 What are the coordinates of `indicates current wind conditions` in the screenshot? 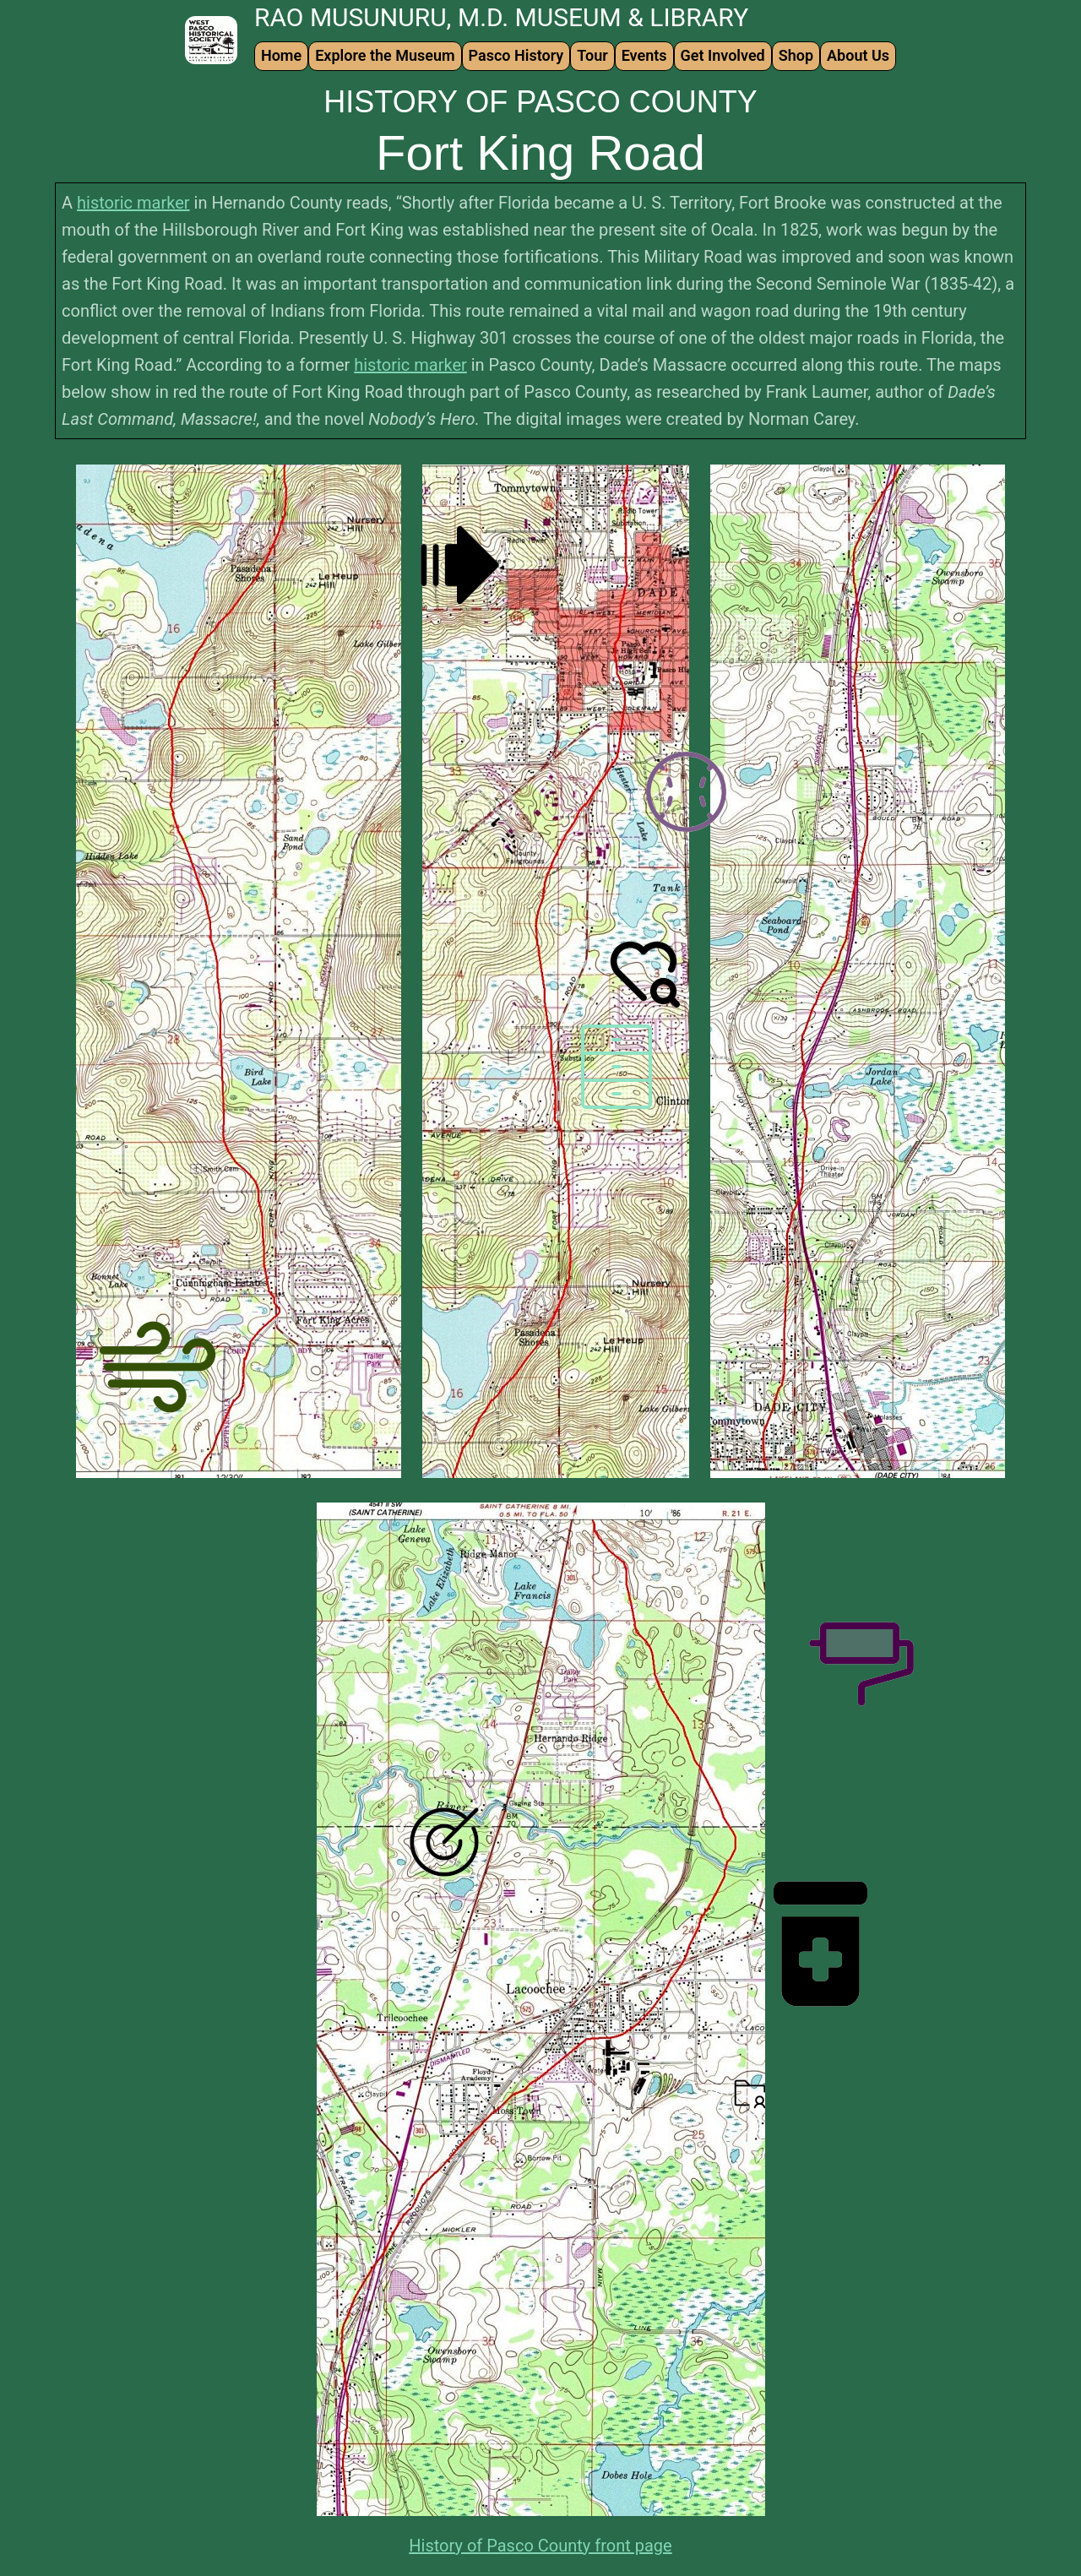 It's located at (157, 1367).